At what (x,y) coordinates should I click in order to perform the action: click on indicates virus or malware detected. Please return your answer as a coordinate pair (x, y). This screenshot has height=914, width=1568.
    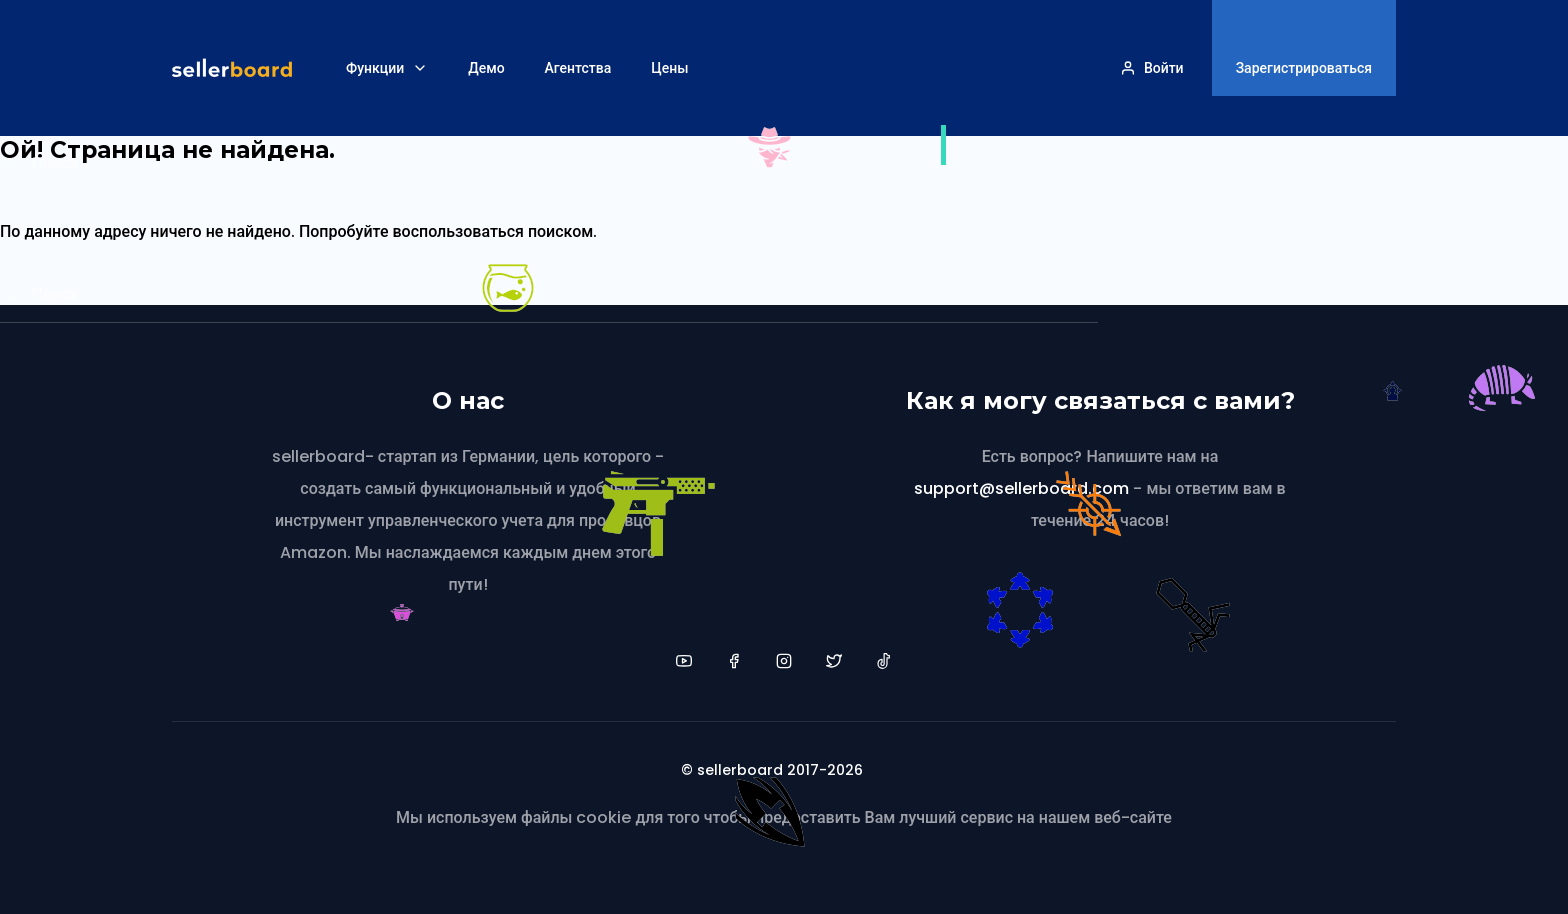
    Looking at the image, I should click on (1192, 614).